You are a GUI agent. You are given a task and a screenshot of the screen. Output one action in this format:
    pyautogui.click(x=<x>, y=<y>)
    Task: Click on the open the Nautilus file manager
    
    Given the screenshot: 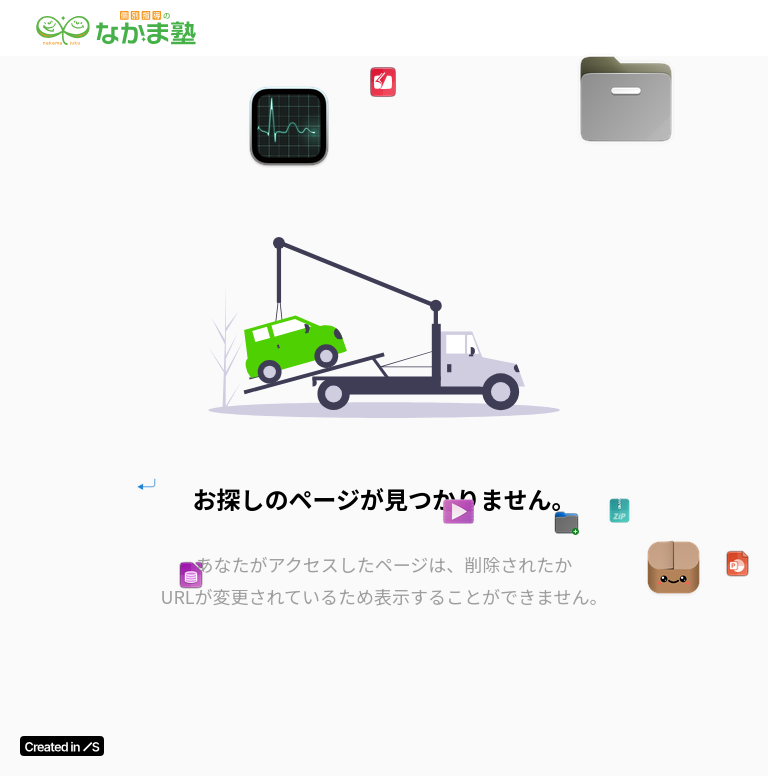 What is the action you would take?
    pyautogui.click(x=626, y=99)
    